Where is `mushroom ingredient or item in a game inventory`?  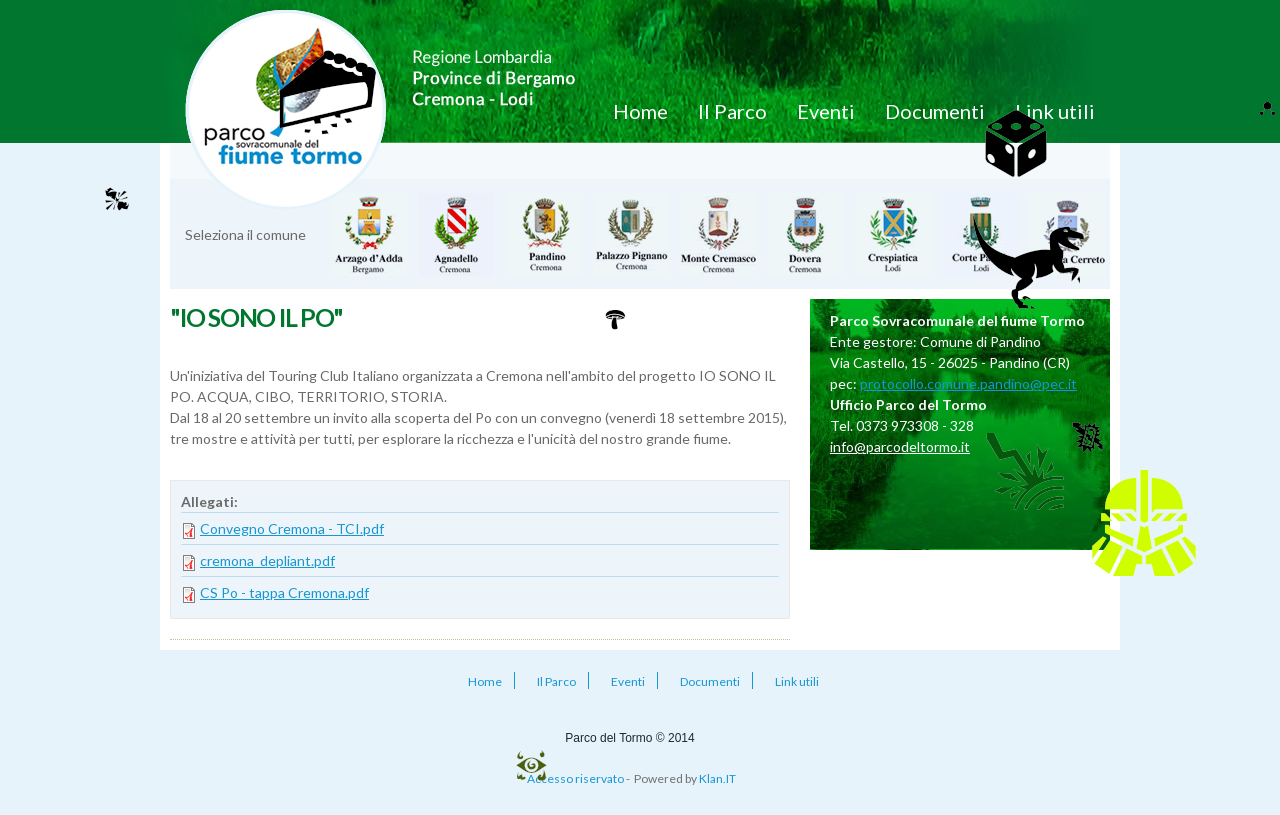 mushroom ingredient or item in a game inventory is located at coordinates (615, 319).